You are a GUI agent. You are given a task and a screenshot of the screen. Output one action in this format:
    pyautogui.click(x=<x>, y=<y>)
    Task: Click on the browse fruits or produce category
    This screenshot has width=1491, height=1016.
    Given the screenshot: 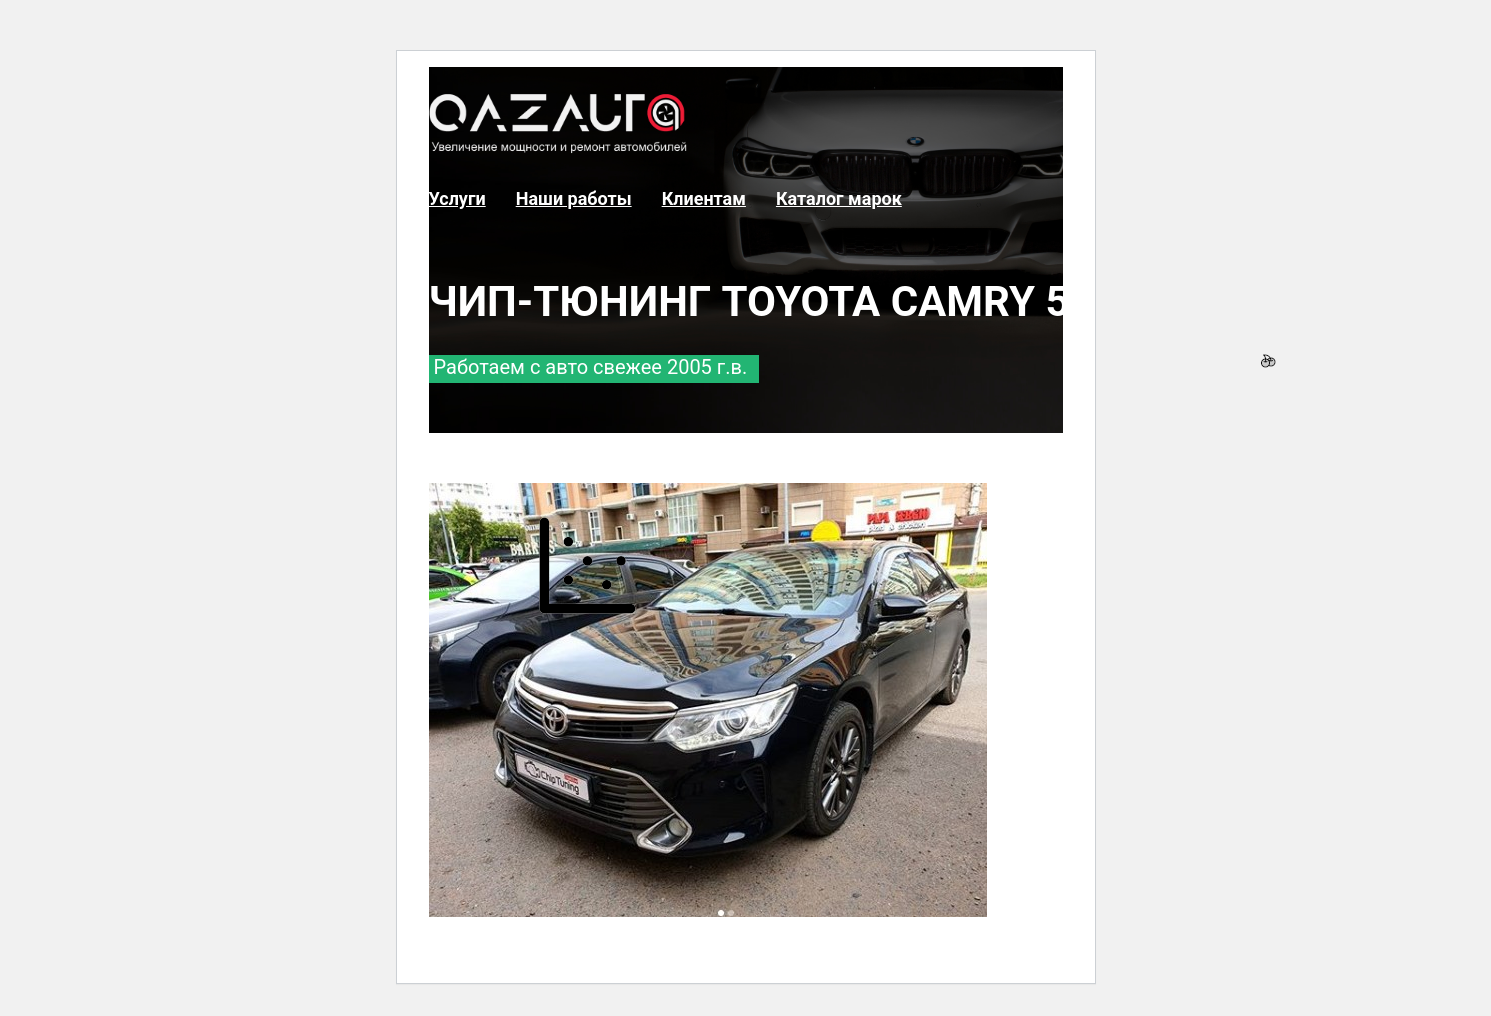 What is the action you would take?
    pyautogui.click(x=1268, y=361)
    